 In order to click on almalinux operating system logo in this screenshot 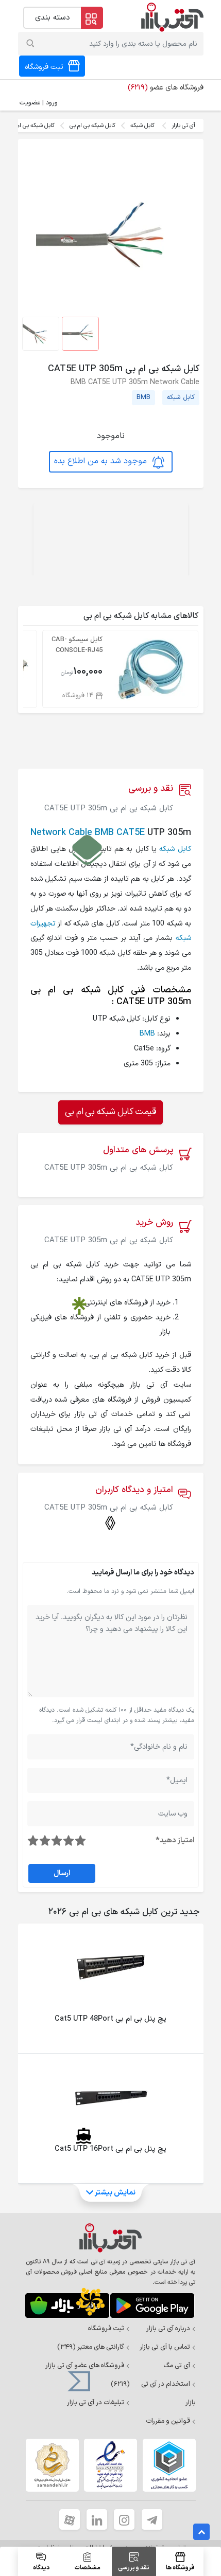, I will do `click(90, 2301)`.